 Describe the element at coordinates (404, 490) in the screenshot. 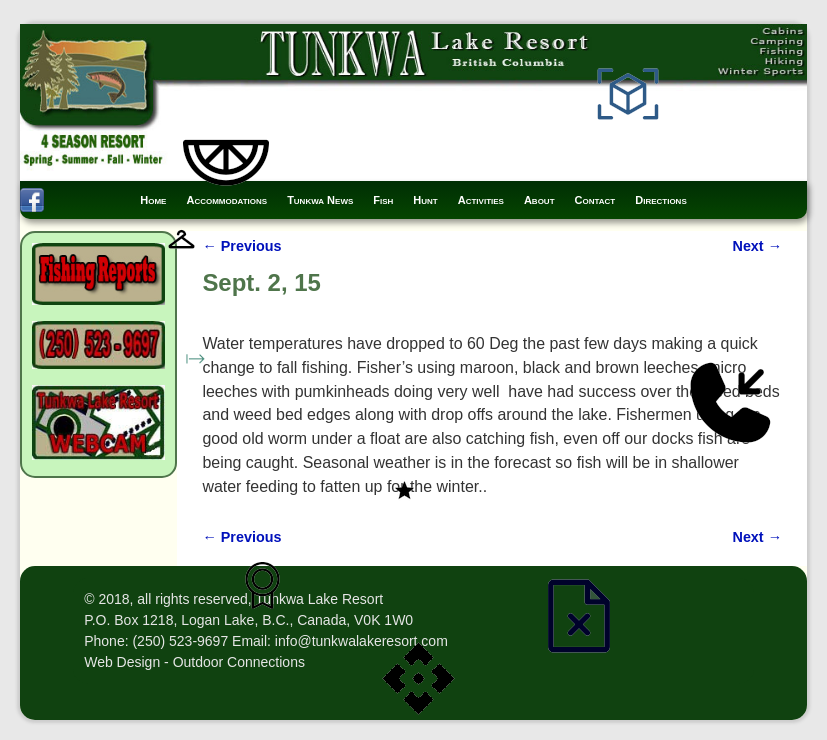

I see `add item to favorites` at that location.